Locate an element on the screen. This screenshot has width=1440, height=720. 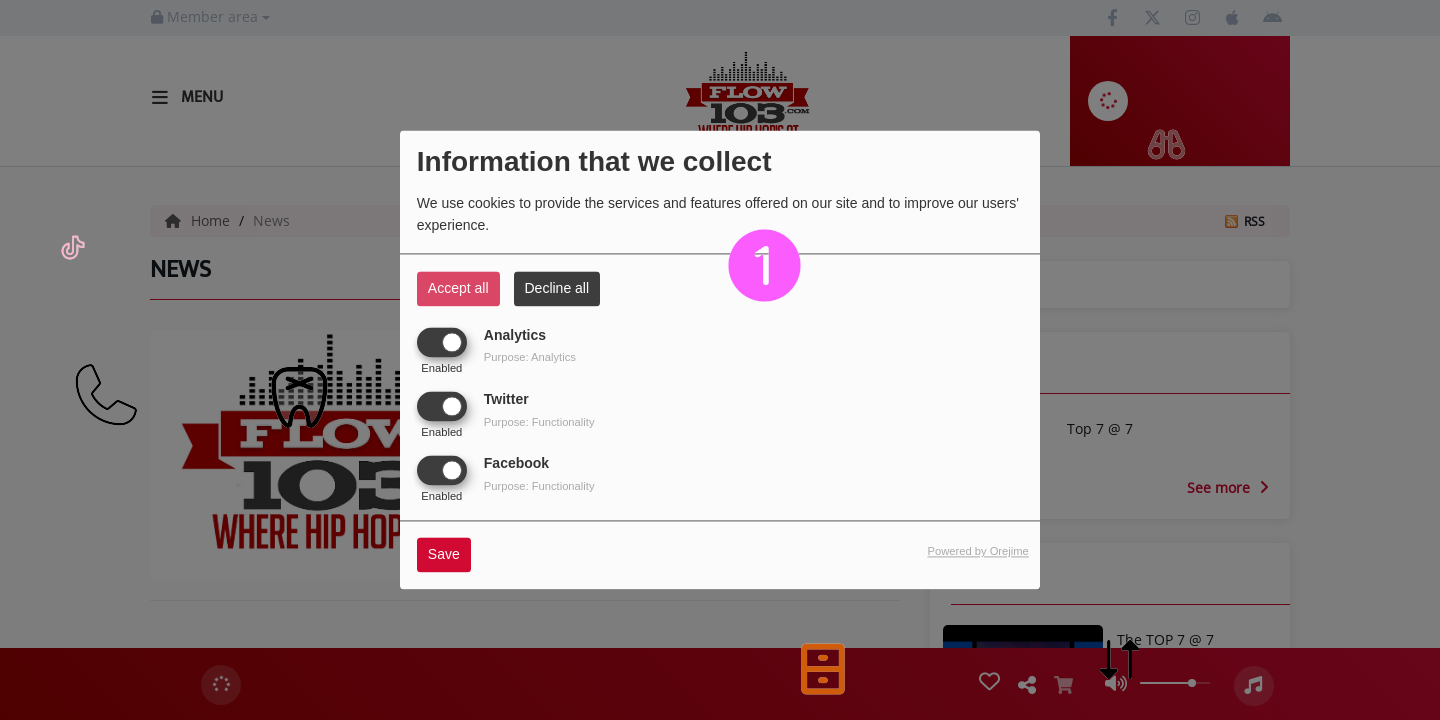
indicates the first step in a process or sequence is located at coordinates (764, 265).